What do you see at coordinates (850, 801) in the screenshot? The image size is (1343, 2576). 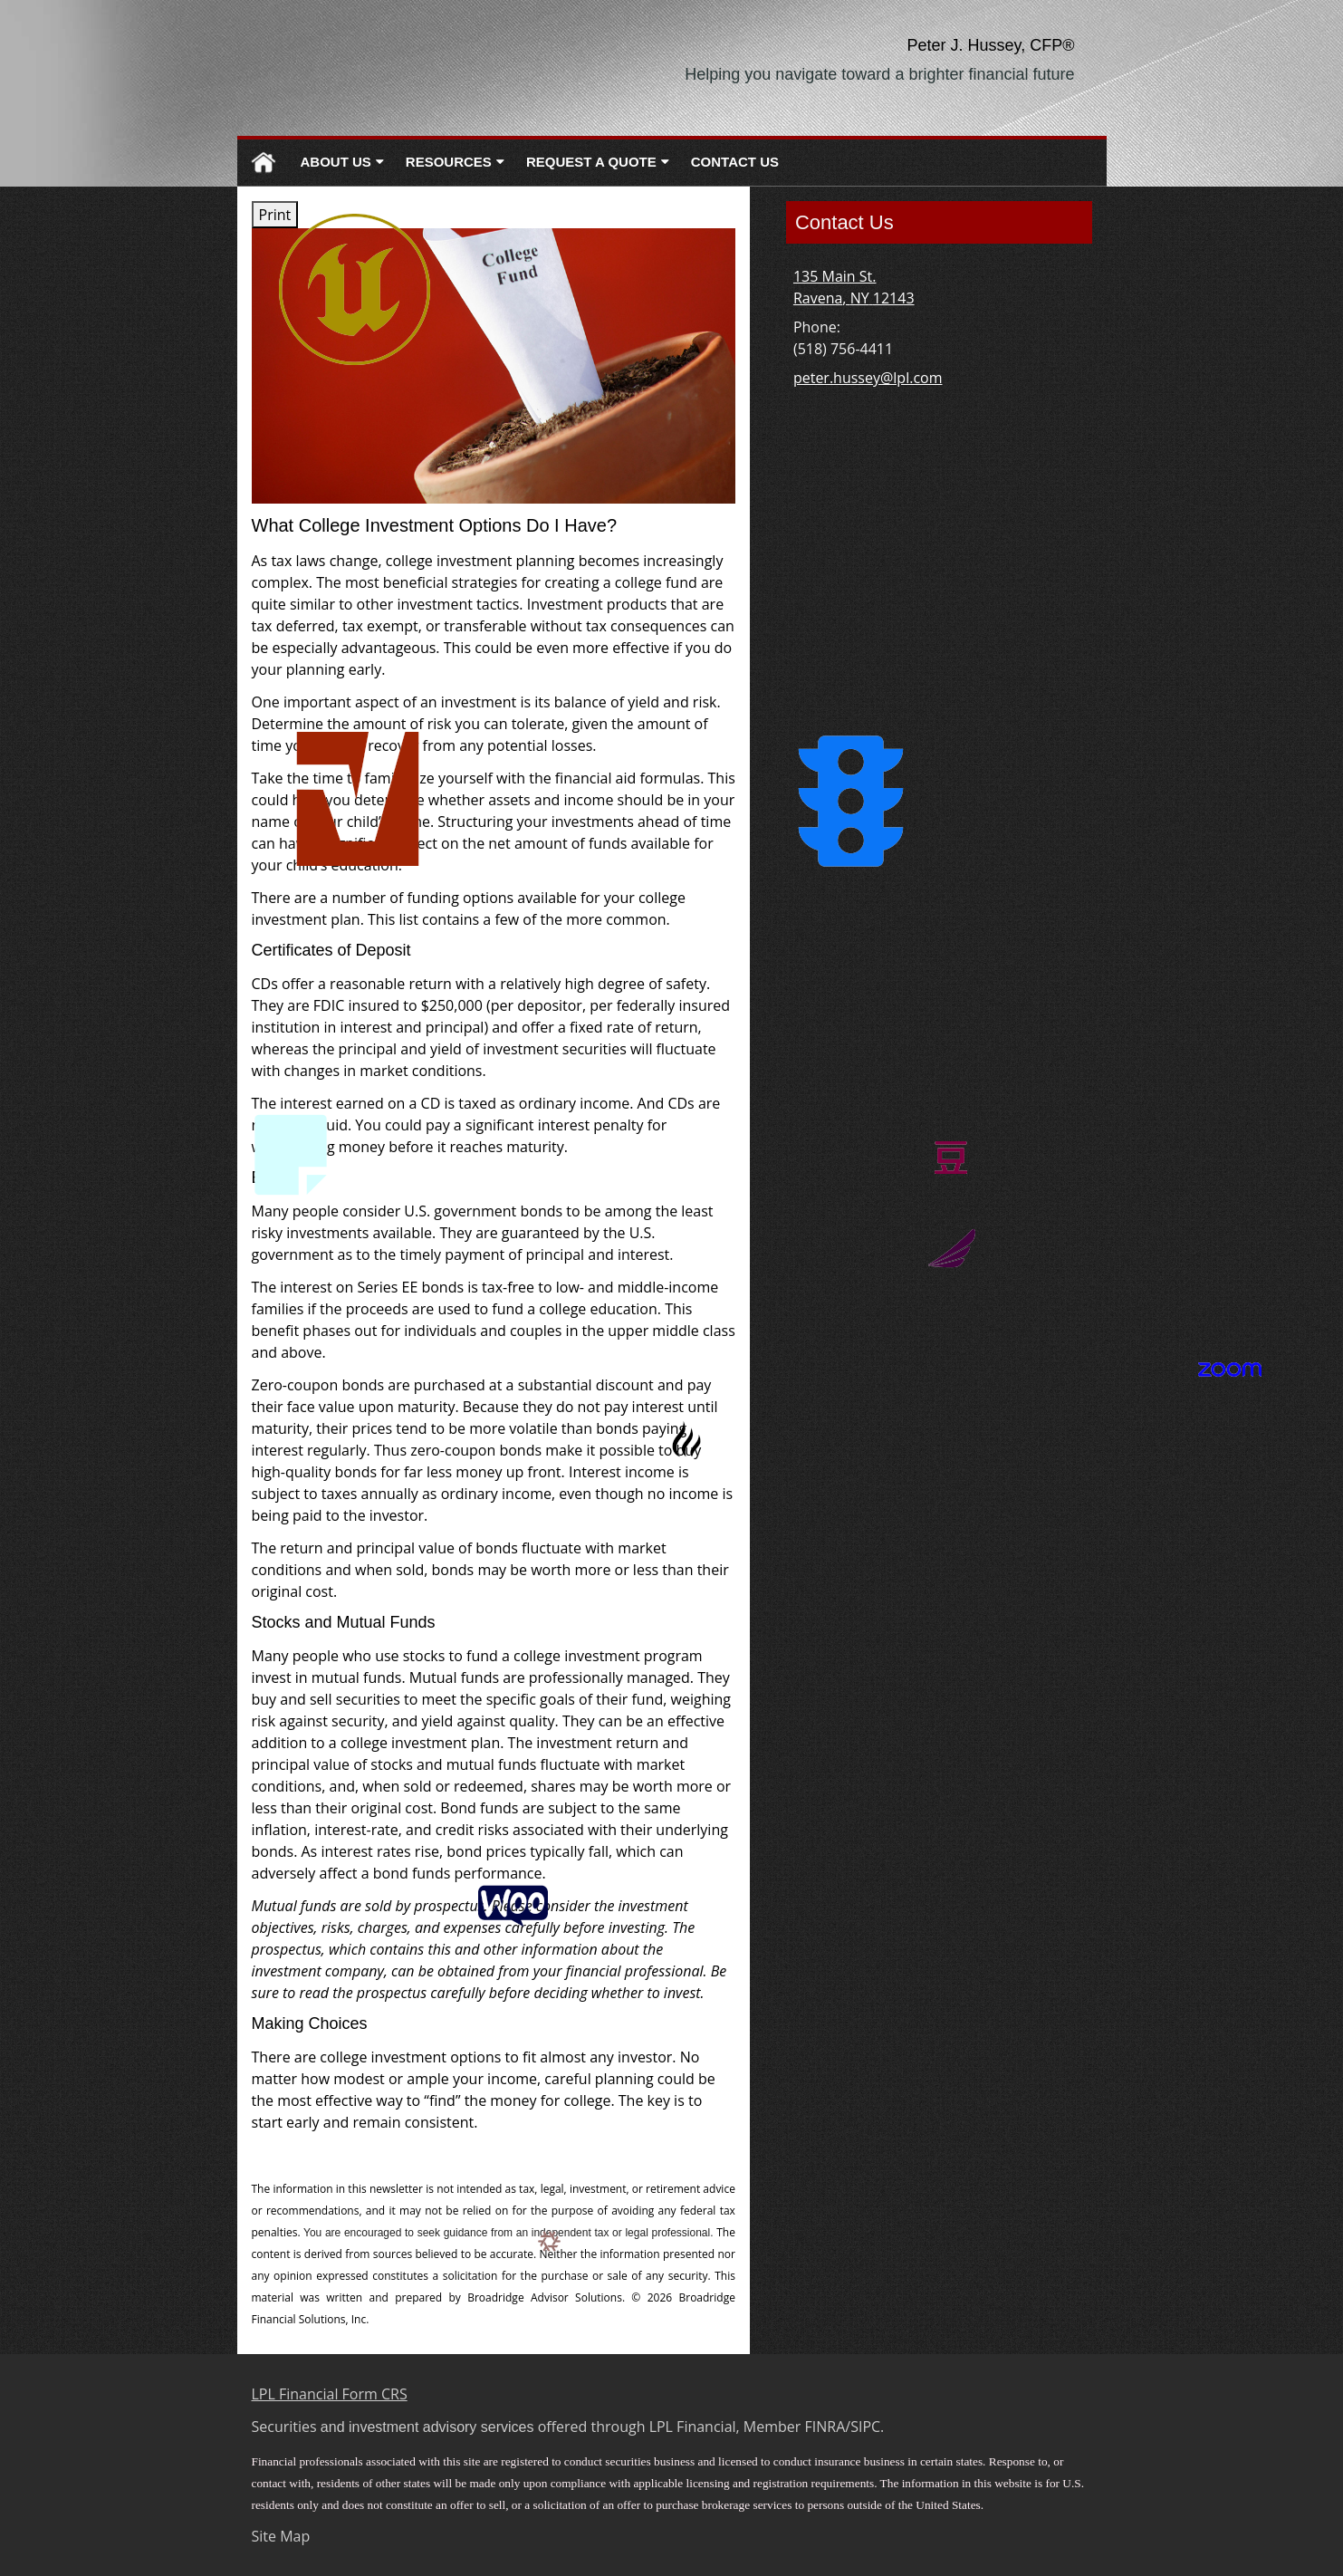 I see `view traffic conditions` at bounding box center [850, 801].